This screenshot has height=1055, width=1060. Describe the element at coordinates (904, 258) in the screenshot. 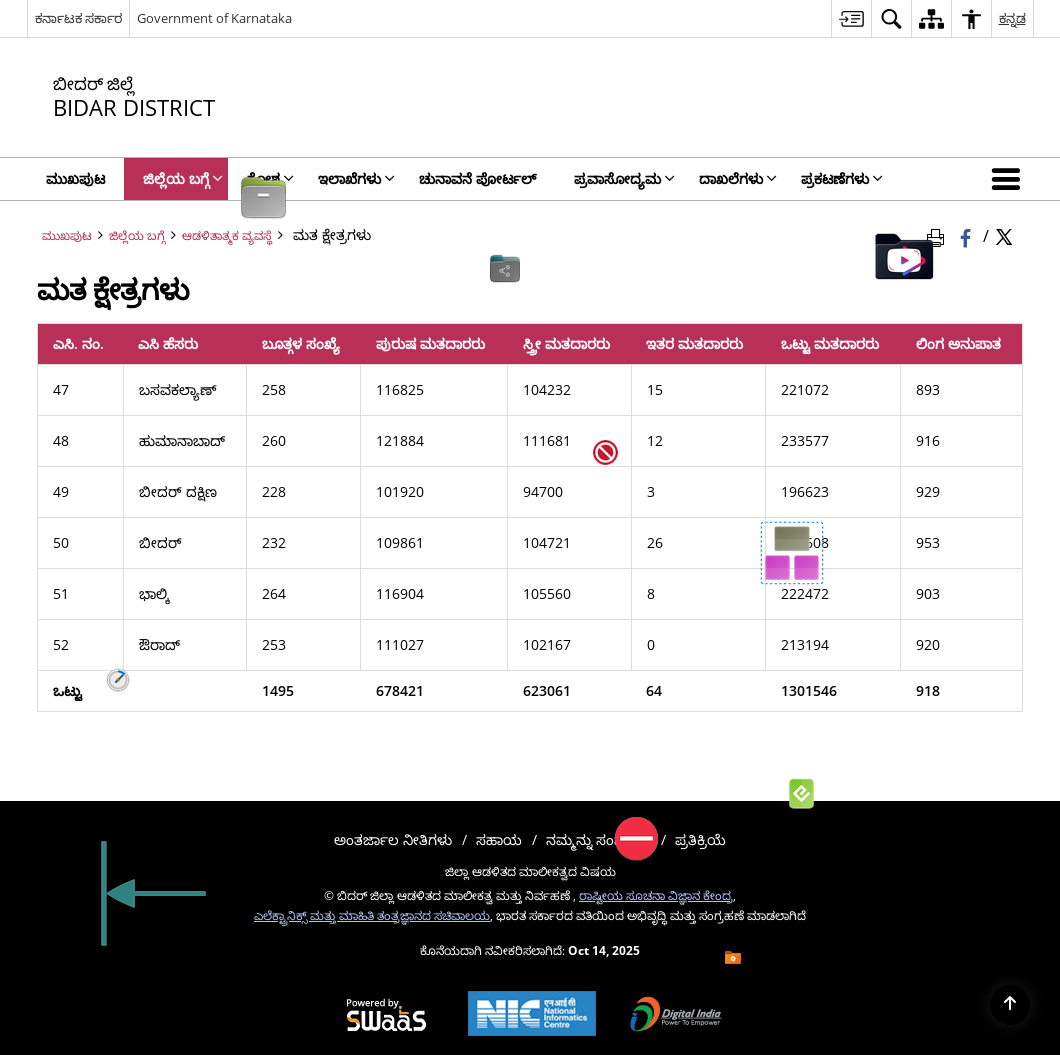

I see `open folder containing youtube vanced files` at that location.